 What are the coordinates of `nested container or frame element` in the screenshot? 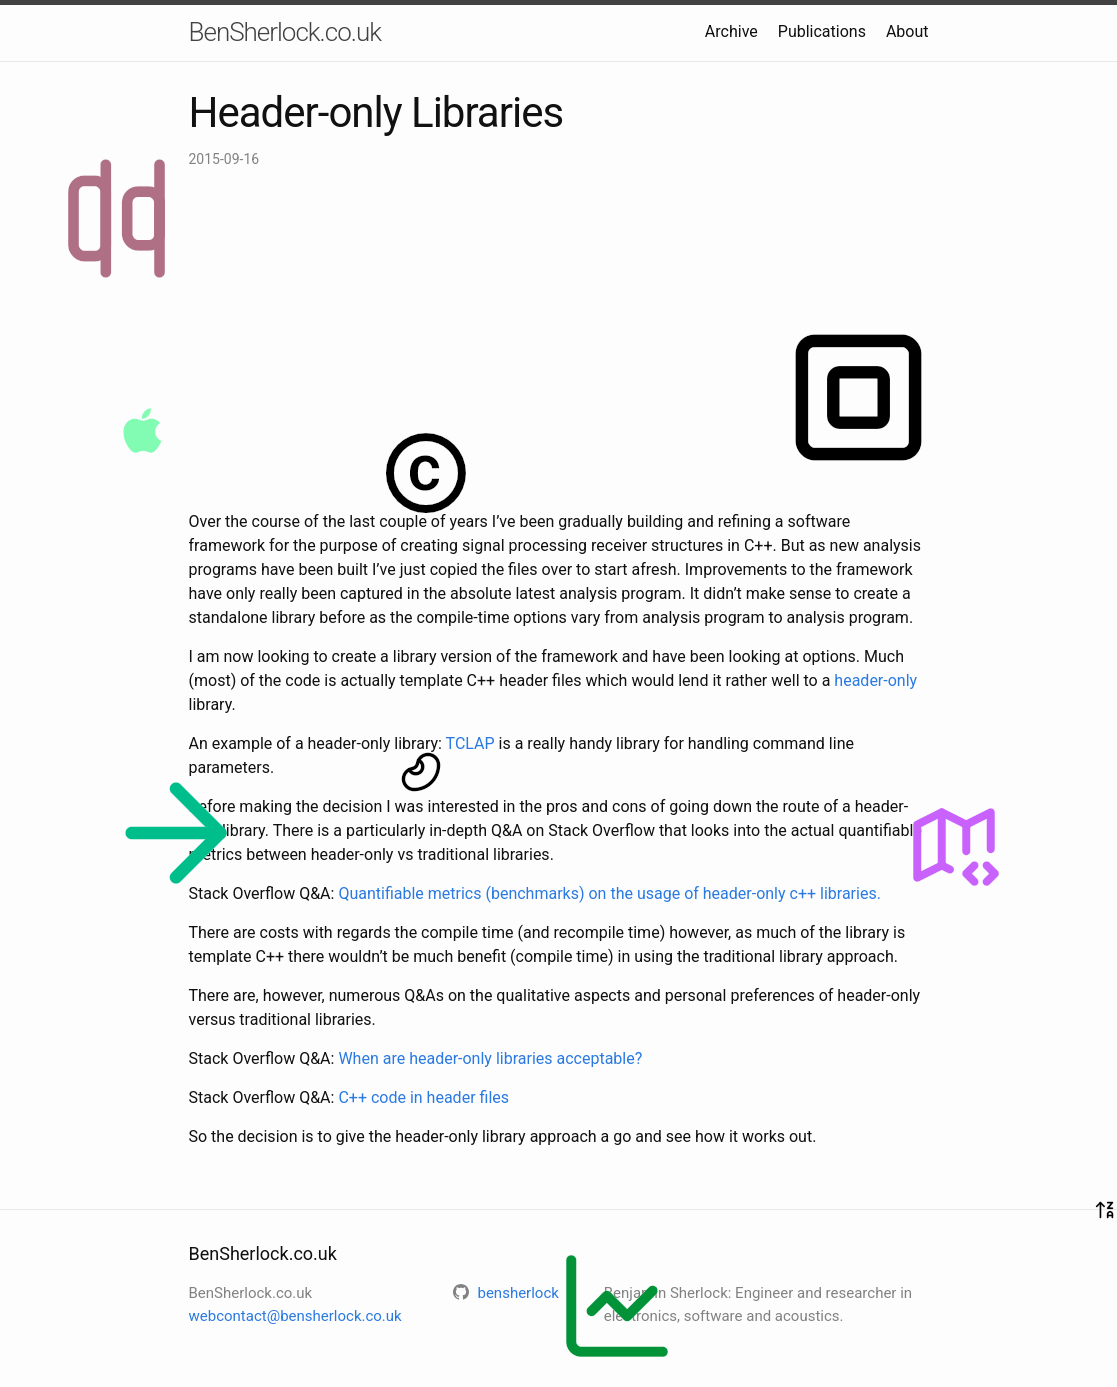 It's located at (858, 397).